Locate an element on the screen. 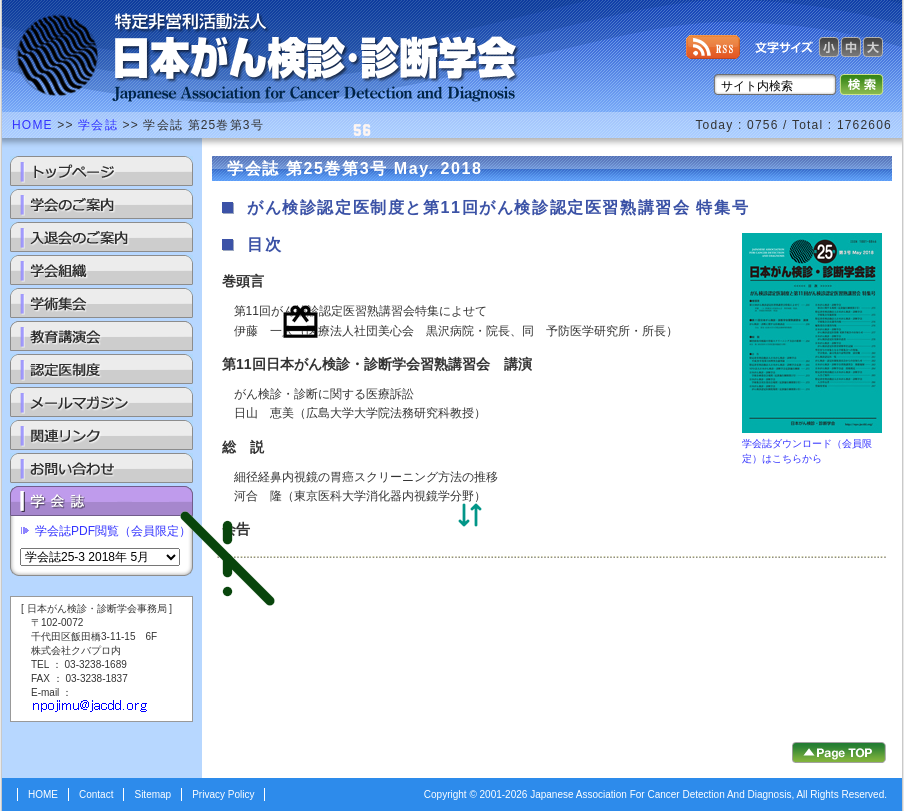  indicates item number 56 in a list or sequence is located at coordinates (362, 130).